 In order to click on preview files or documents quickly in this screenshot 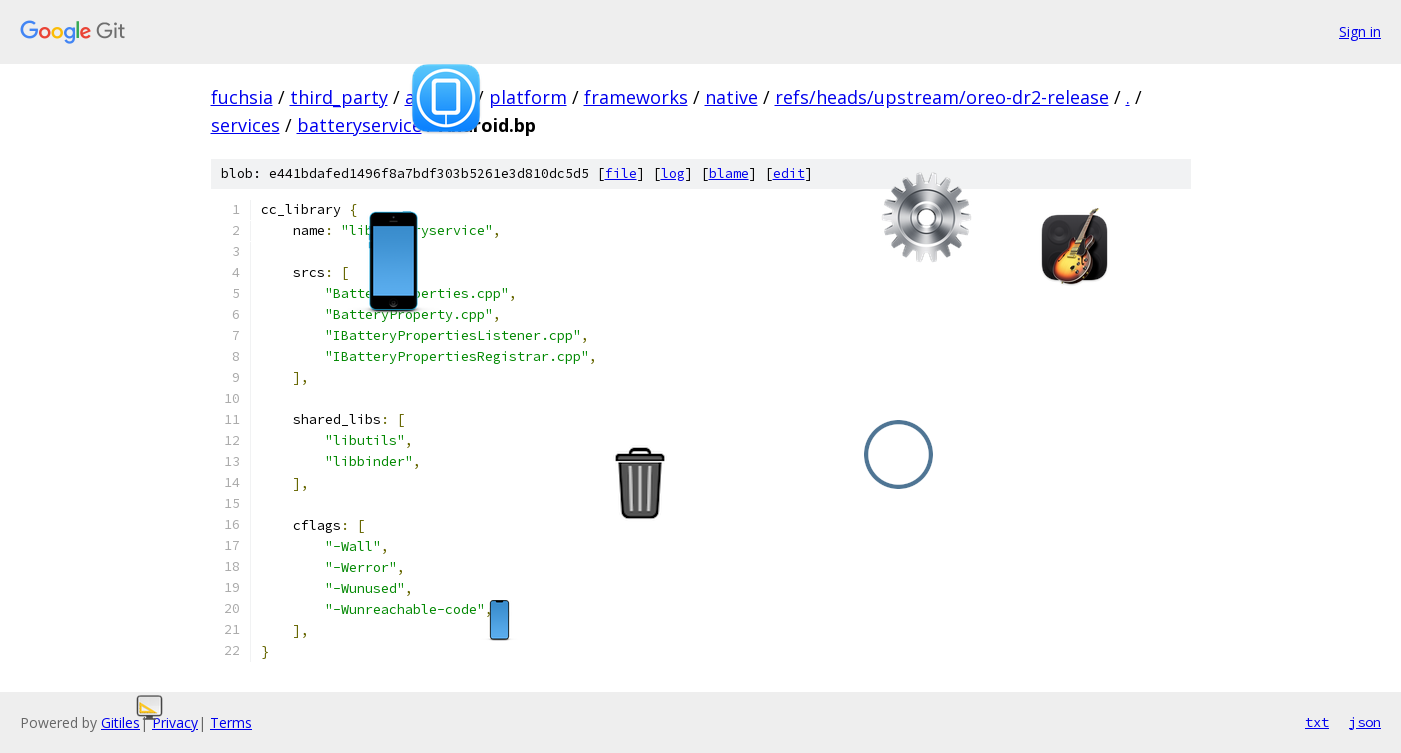, I will do `click(446, 98)`.